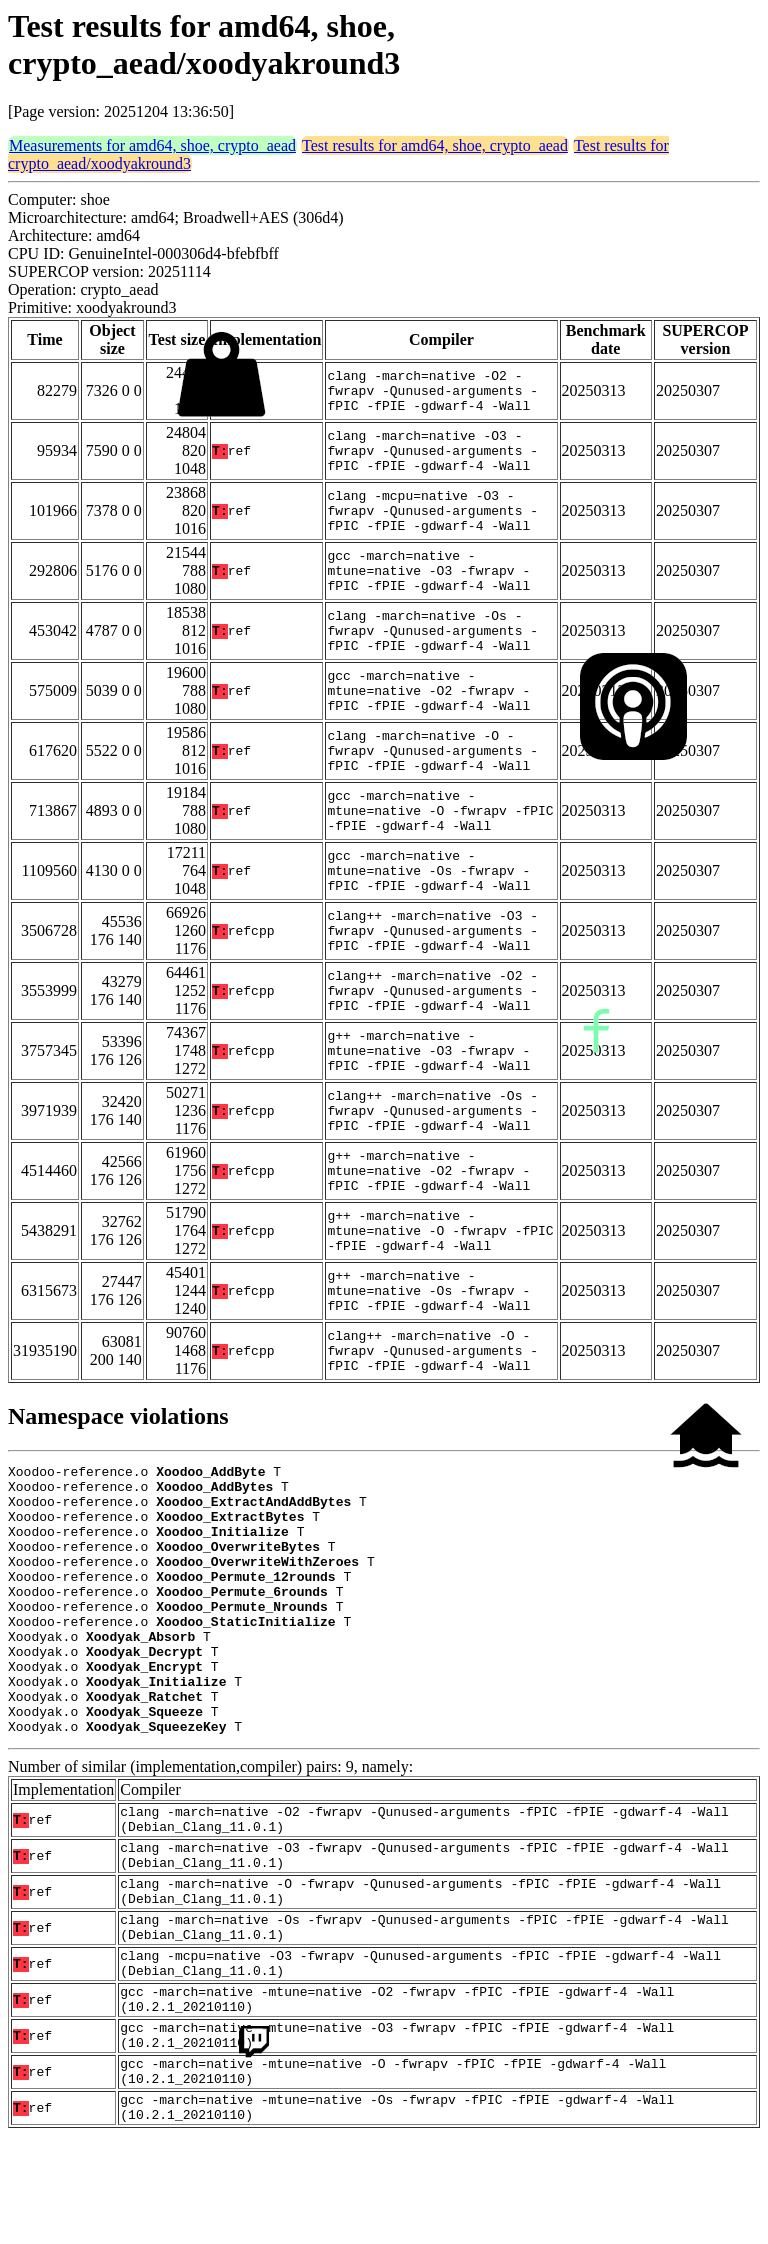 This screenshot has height=2244, width=768. What do you see at coordinates (633, 706) in the screenshot?
I see `open apple podcasts app` at bounding box center [633, 706].